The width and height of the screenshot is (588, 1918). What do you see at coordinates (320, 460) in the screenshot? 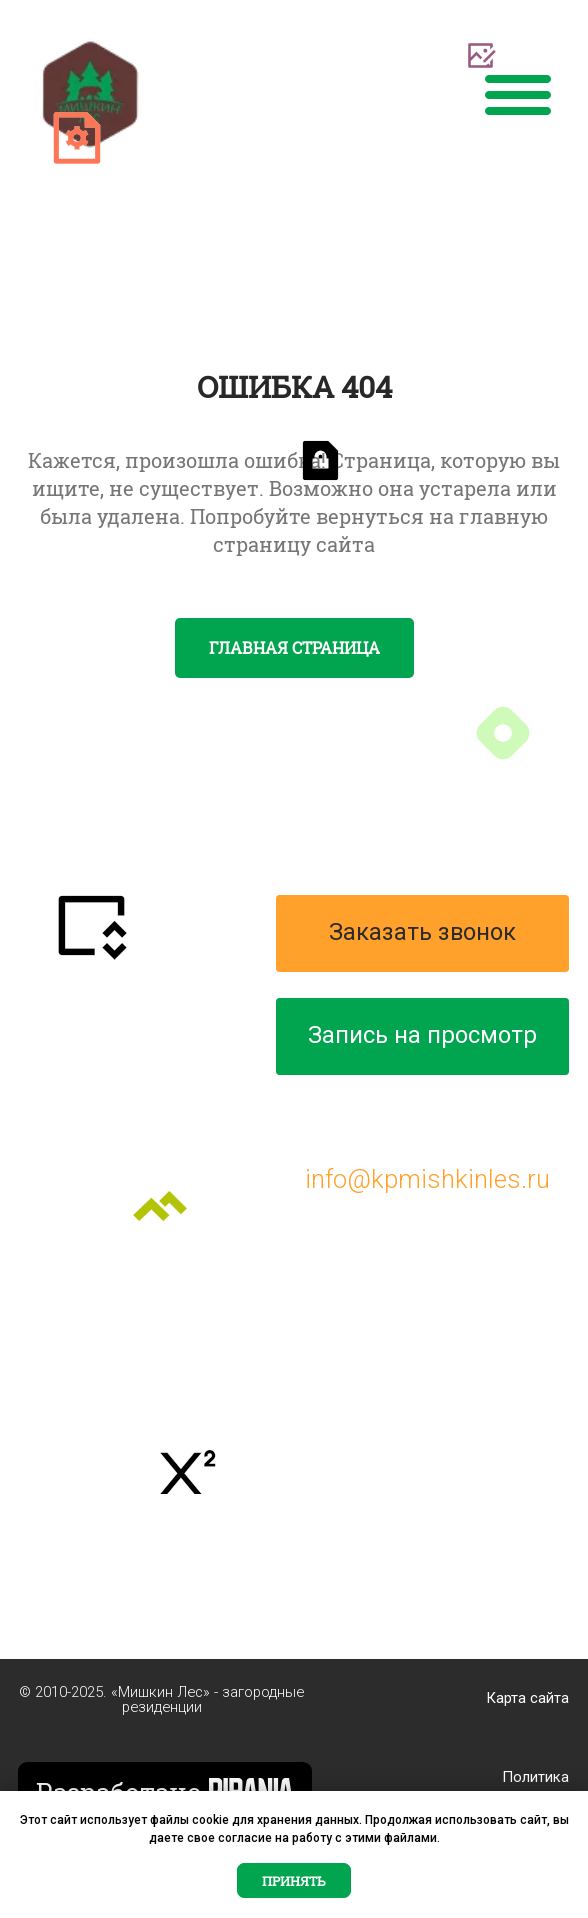
I see `access a password-protected file` at bounding box center [320, 460].